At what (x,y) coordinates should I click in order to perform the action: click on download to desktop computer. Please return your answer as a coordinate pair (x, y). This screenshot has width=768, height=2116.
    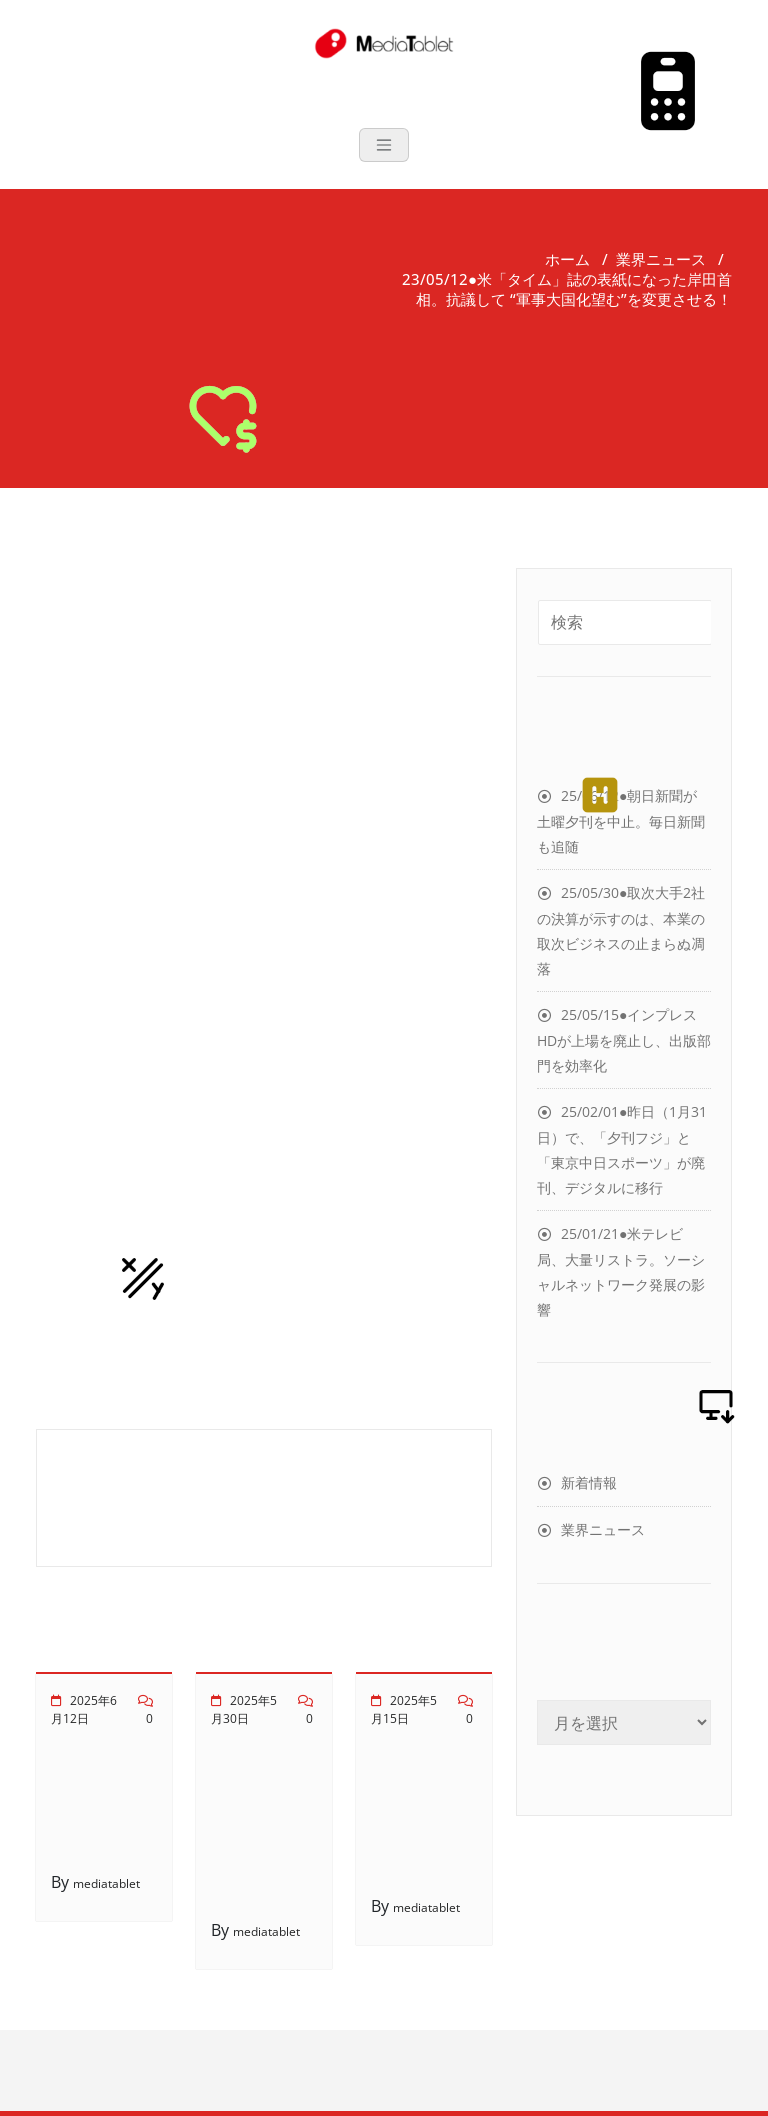
    Looking at the image, I should click on (716, 1405).